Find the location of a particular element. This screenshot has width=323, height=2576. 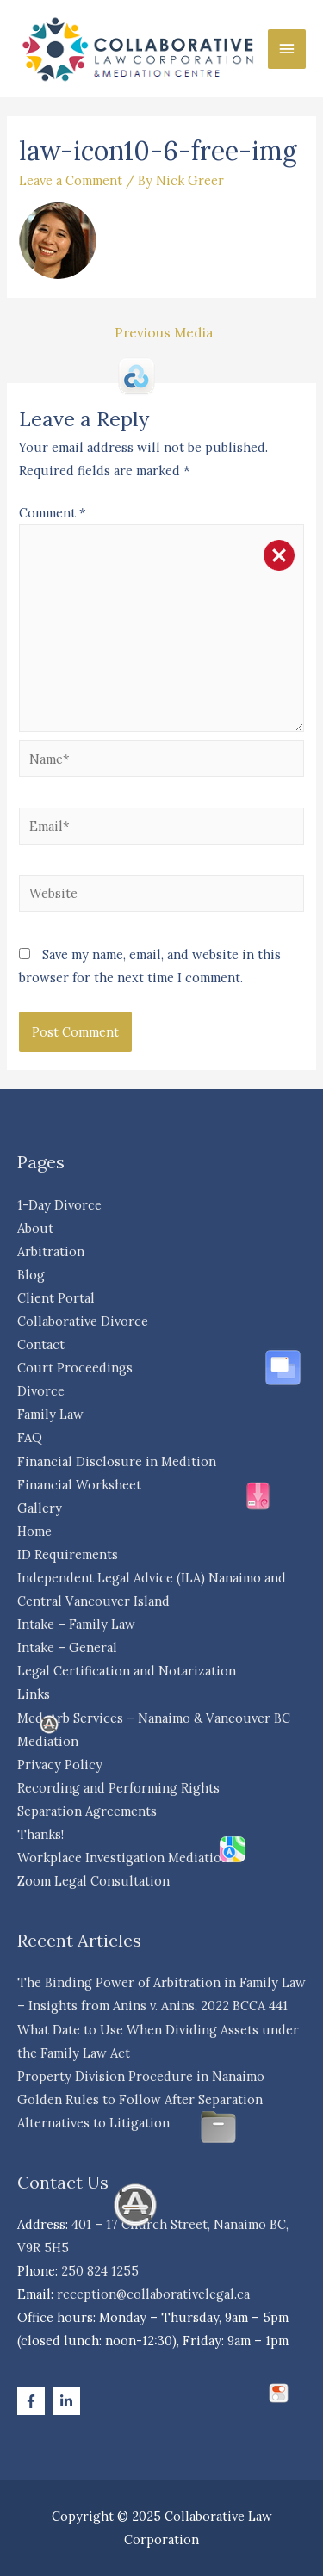

manage startup applications and session settings is located at coordinates (283, 1367).